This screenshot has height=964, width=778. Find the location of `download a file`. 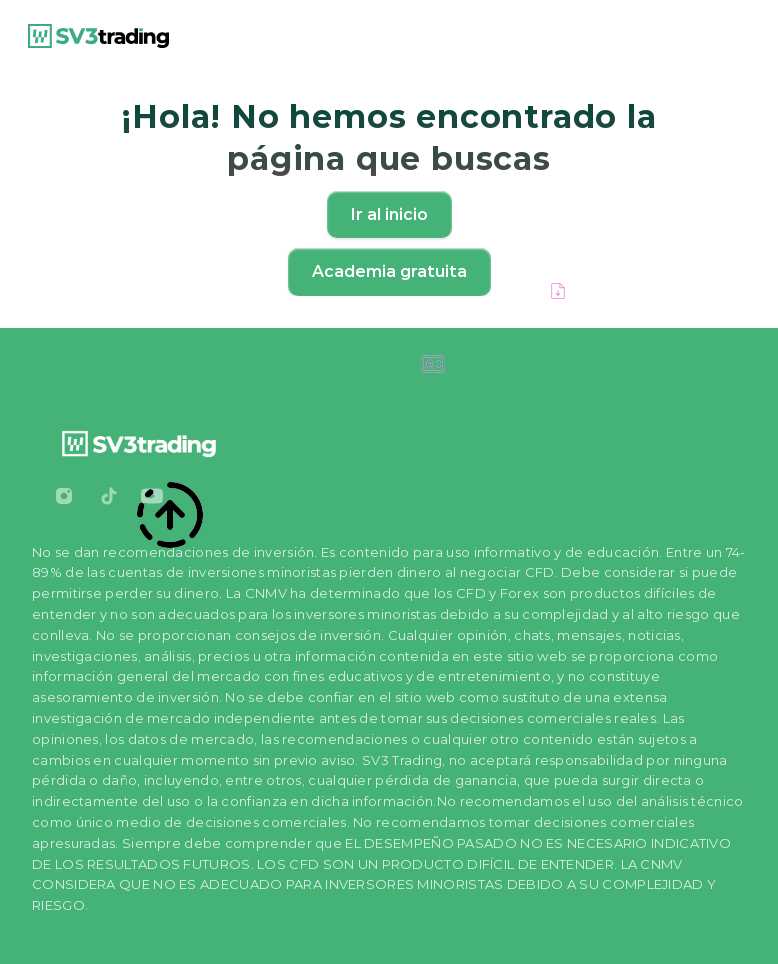

download a file is located at coordinates (558, 291).